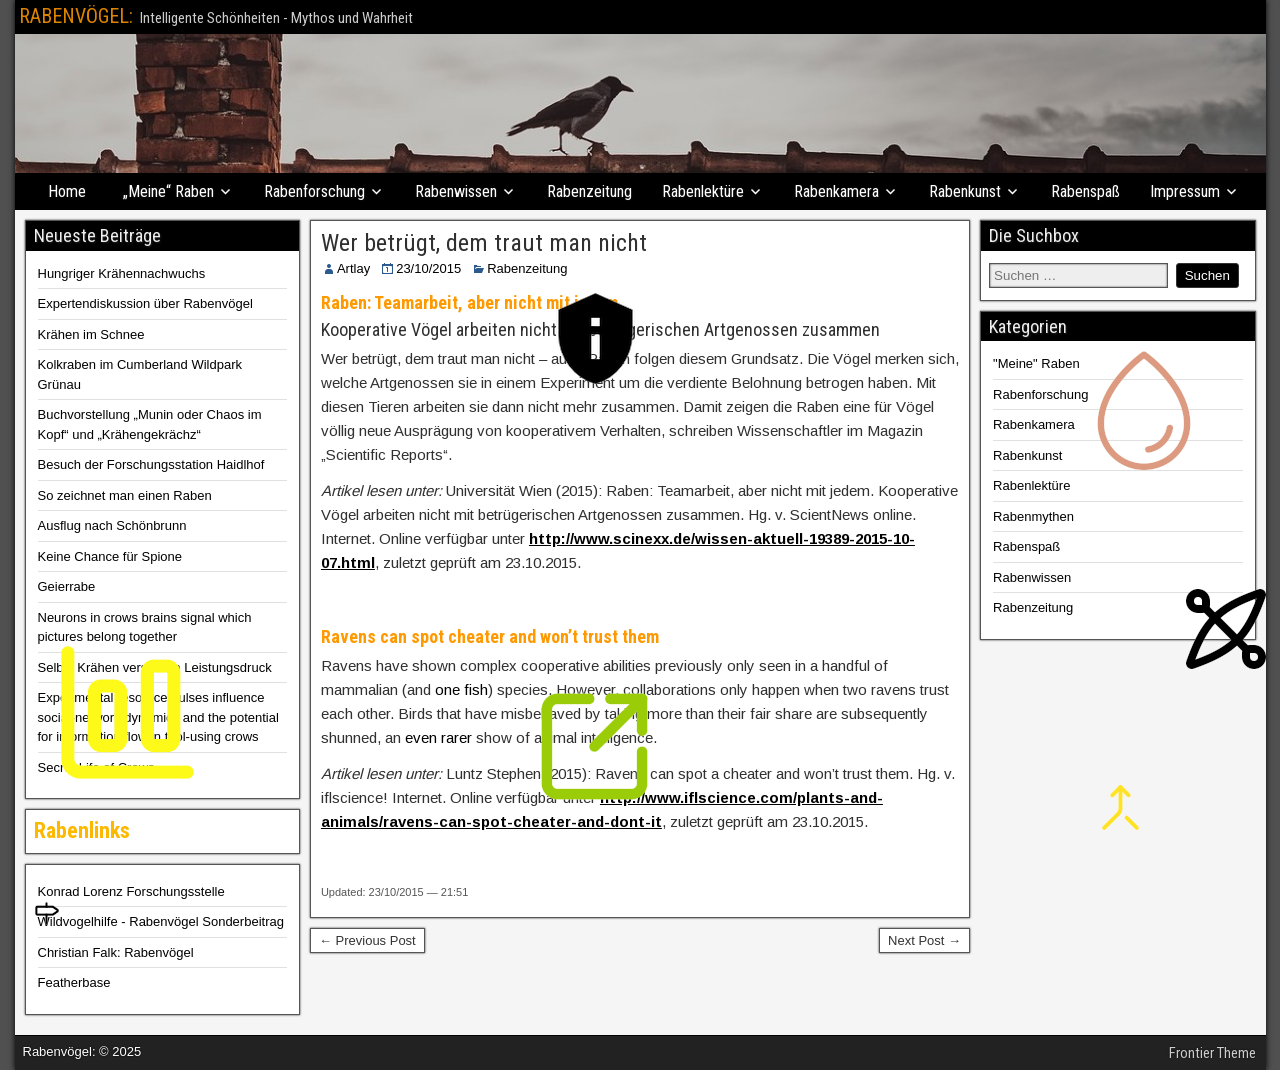 The image size is (1280, 1070). Describe the element at coordinates (1226, 629) in the screenshot. I see `access kayaking or water sports activities` at that location.